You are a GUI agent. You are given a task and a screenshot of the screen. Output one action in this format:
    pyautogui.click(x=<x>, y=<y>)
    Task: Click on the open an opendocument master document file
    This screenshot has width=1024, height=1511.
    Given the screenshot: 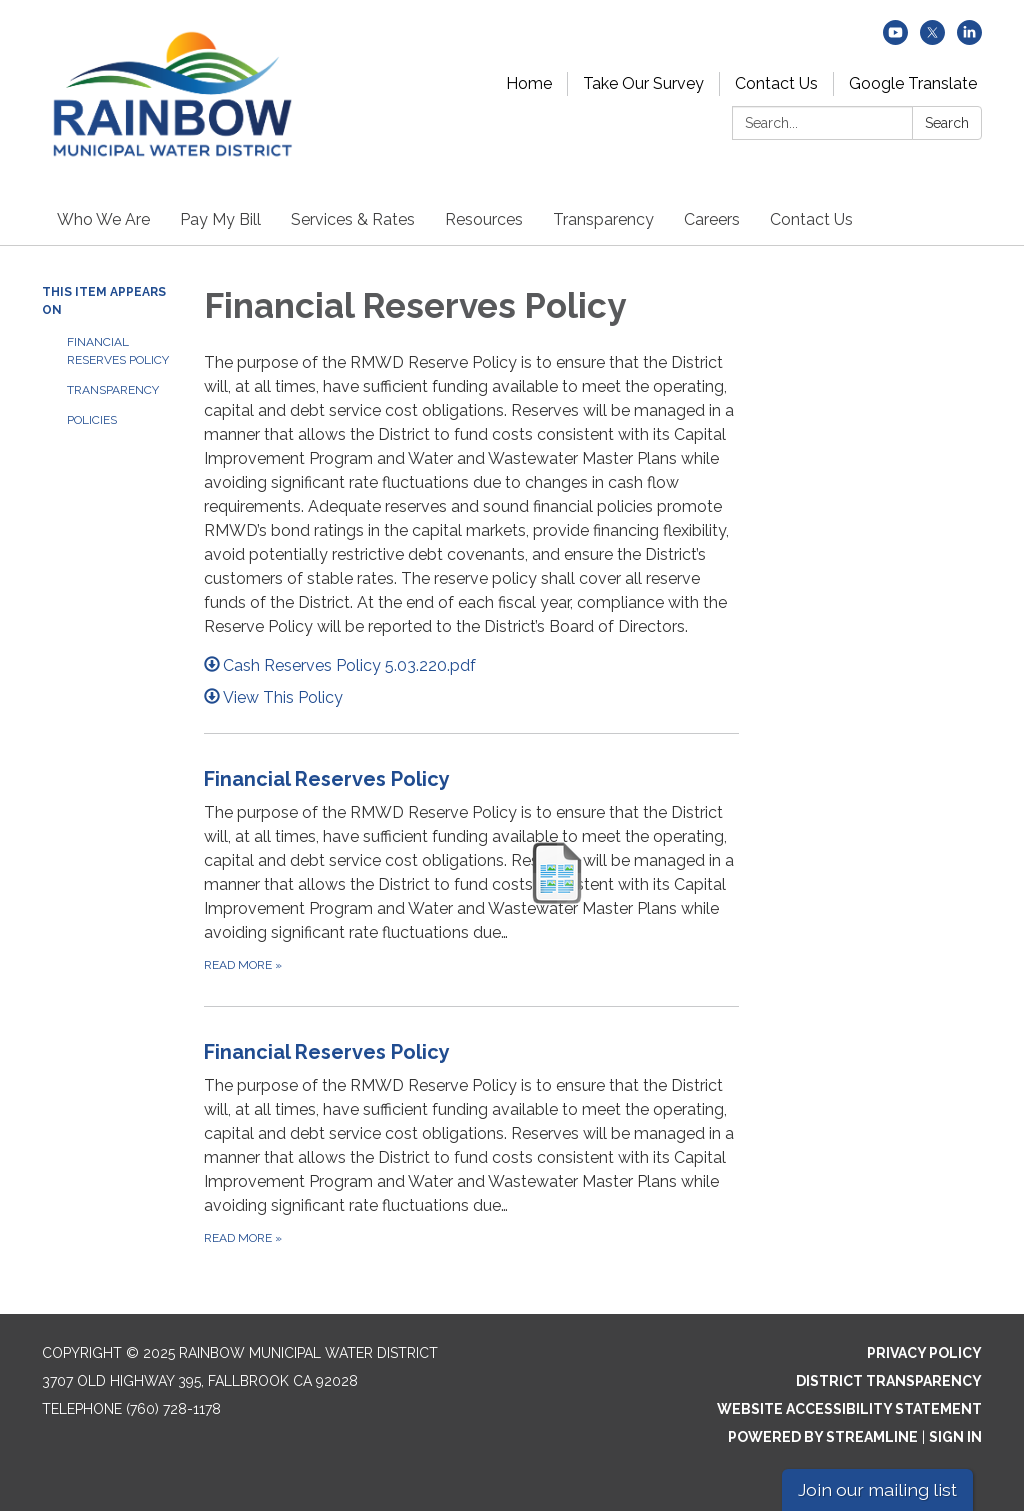 What is the action you would take?
    pyautogui.click(x=557, y=873)
    